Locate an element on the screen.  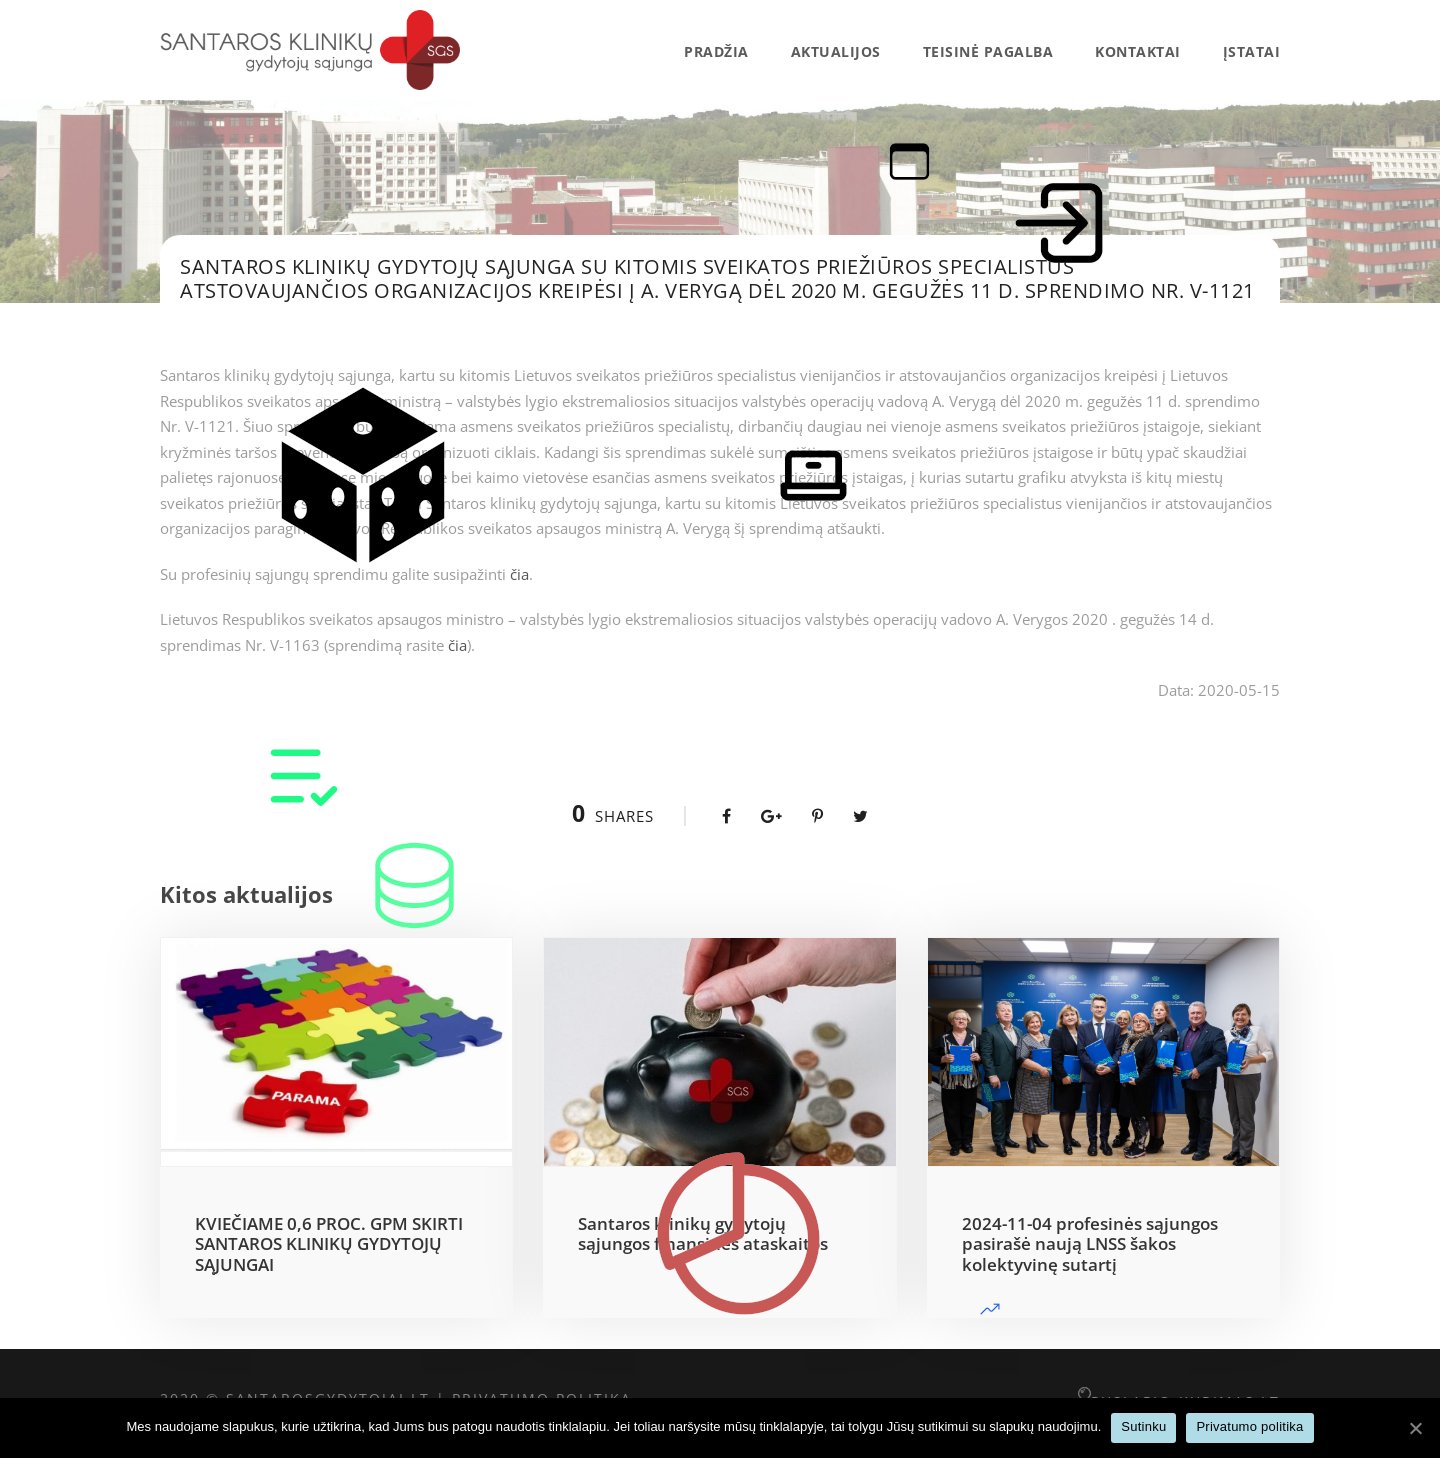
log in to your account is located at coordinates (1059, 223).